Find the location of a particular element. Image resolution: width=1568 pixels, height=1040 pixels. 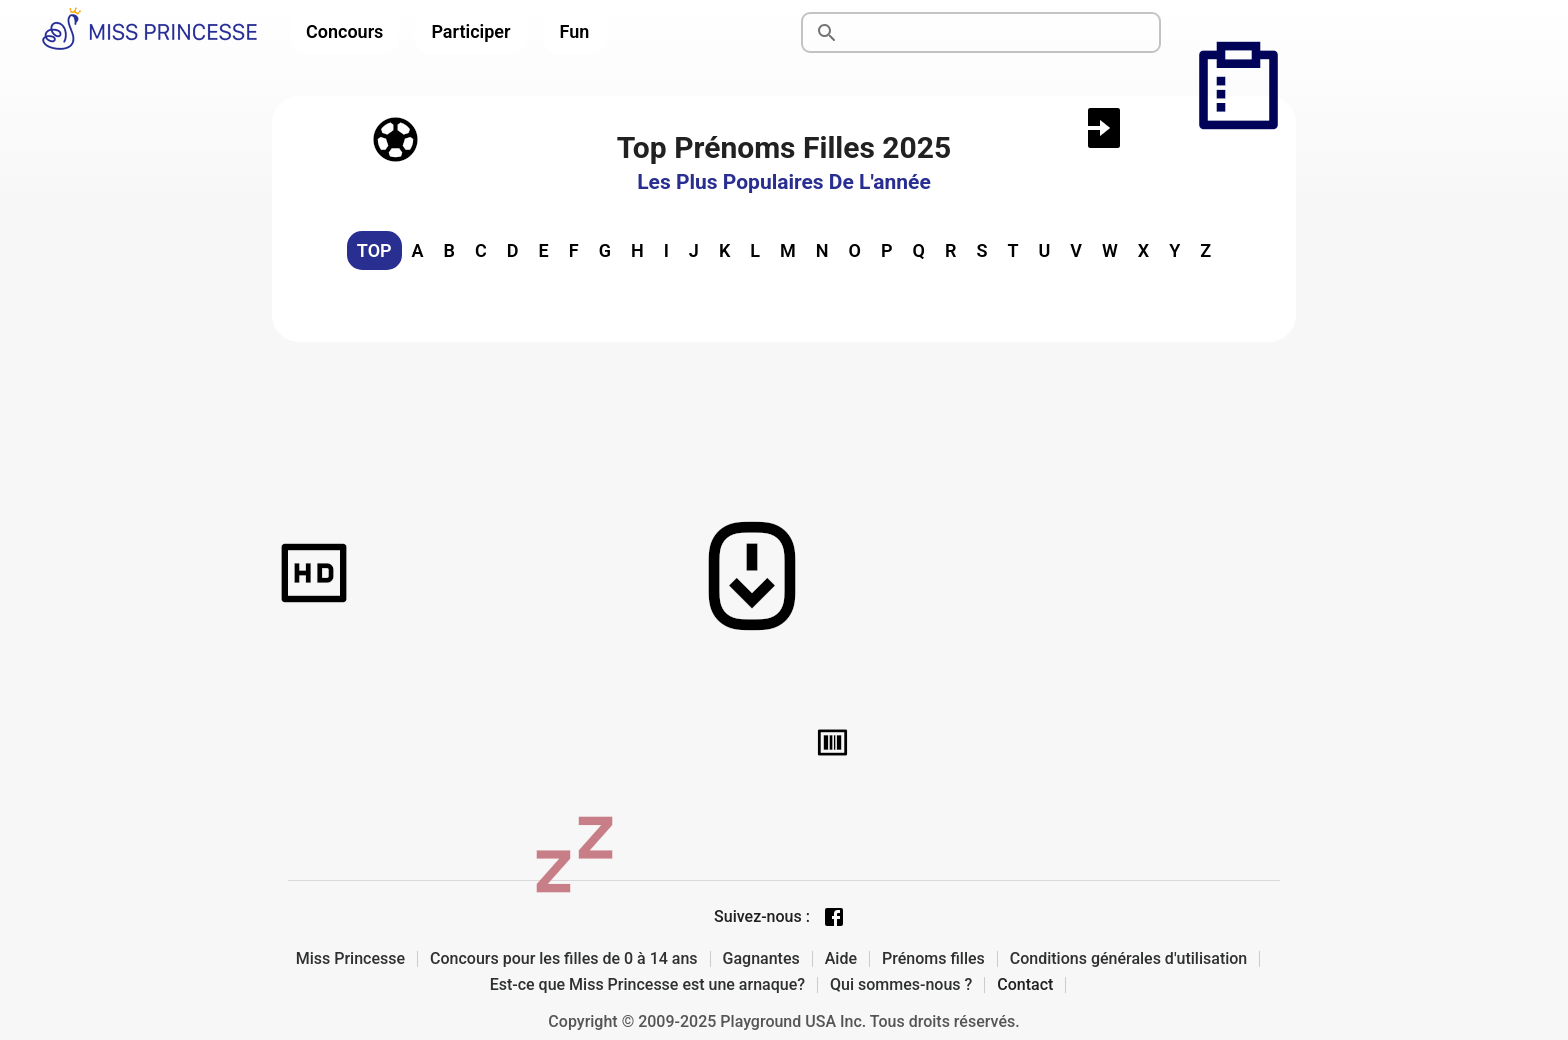

indicates high-definition video quality is available is located at coordinates (314, 573).